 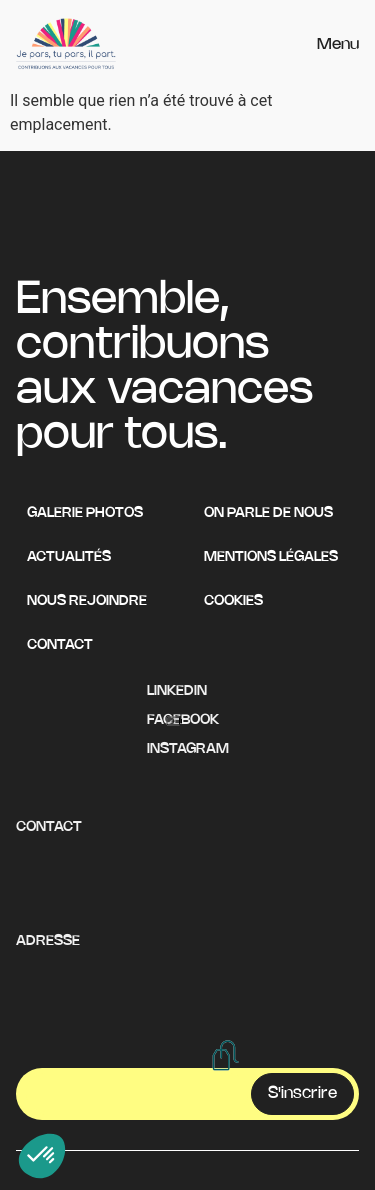 I want to click on add or extend battery life, so click(x=174, y=721).